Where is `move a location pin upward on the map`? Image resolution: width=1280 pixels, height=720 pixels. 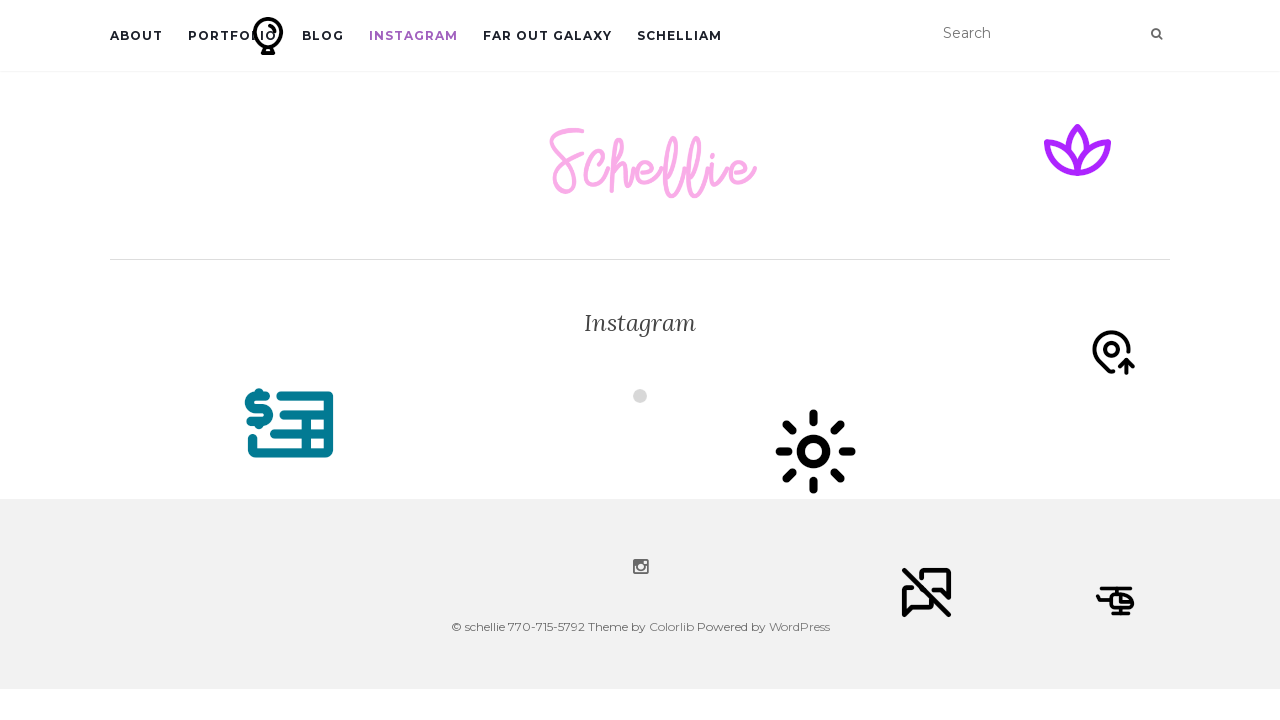 move a location pin upward on the map is located at coordinates (1111, 351).